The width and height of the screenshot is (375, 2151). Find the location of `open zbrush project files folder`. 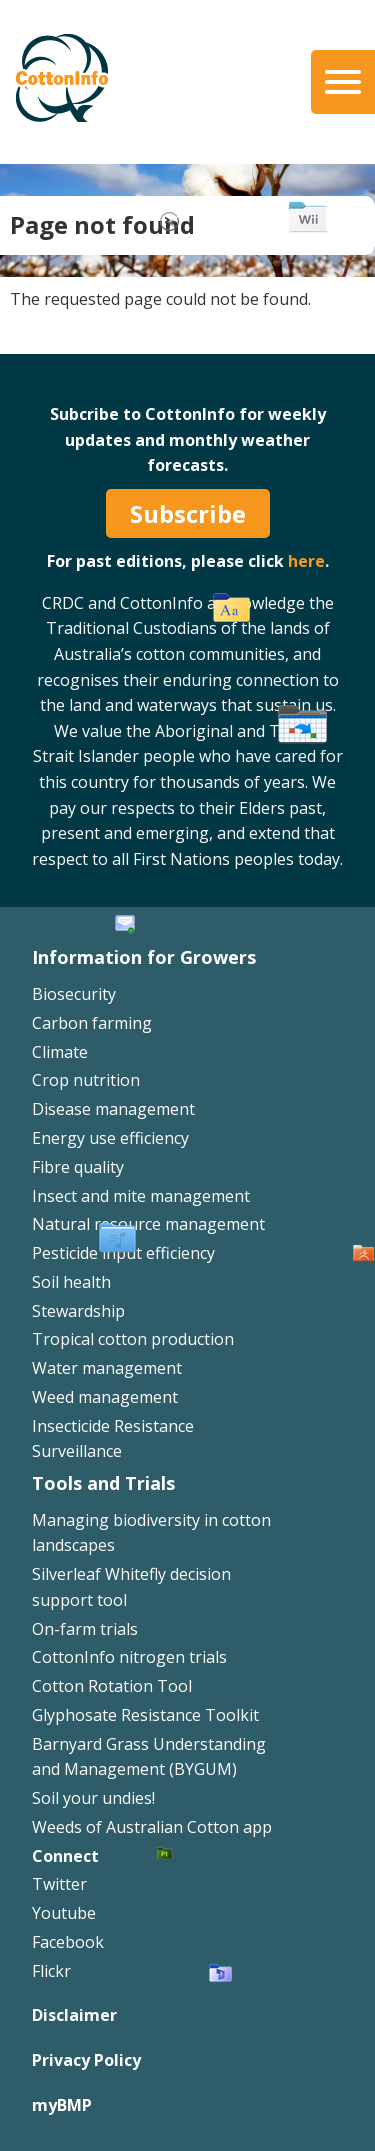

open zbrush project files folder is located at coordinates (363, 1253).